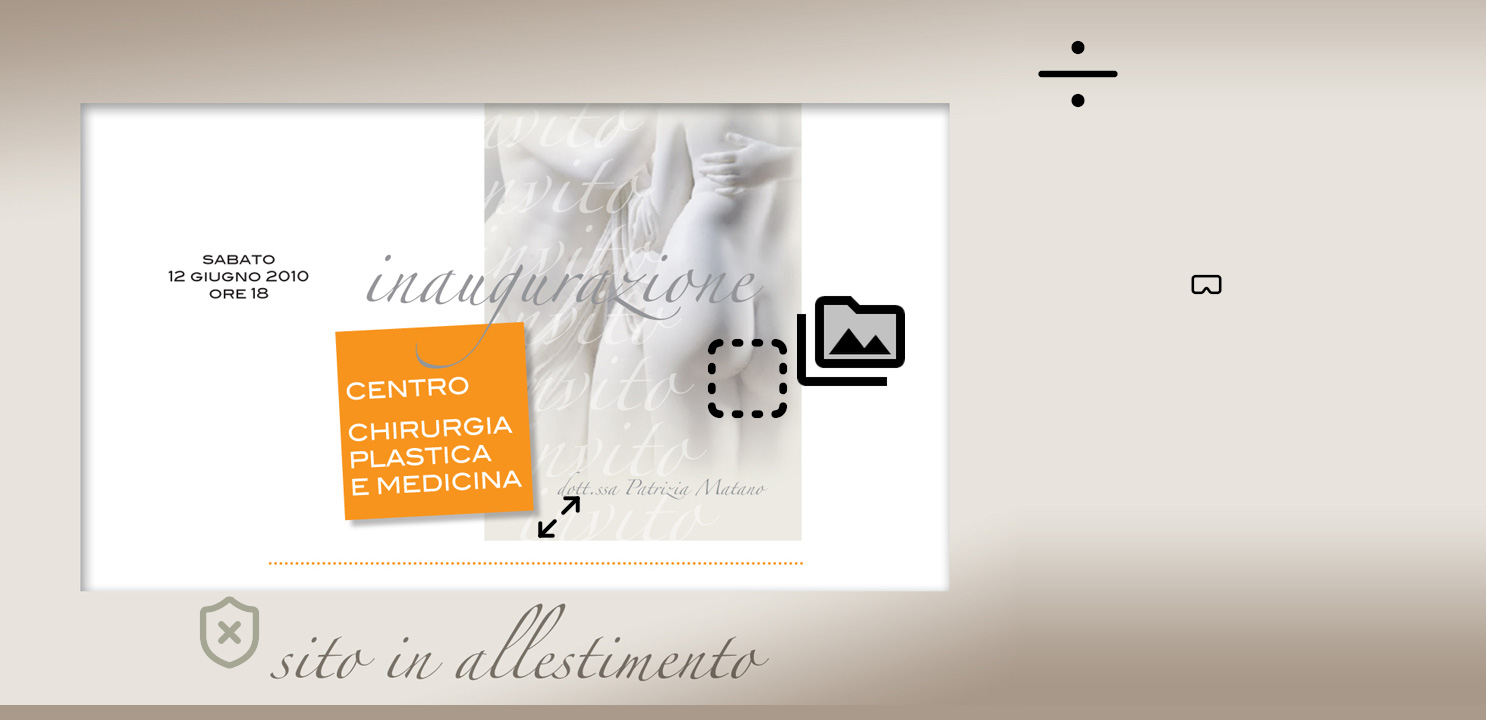  What do you see at coordinates (559, 517) in the screenshot?
I see `expand to fullscreen mode` at bounding box center [559, 517].